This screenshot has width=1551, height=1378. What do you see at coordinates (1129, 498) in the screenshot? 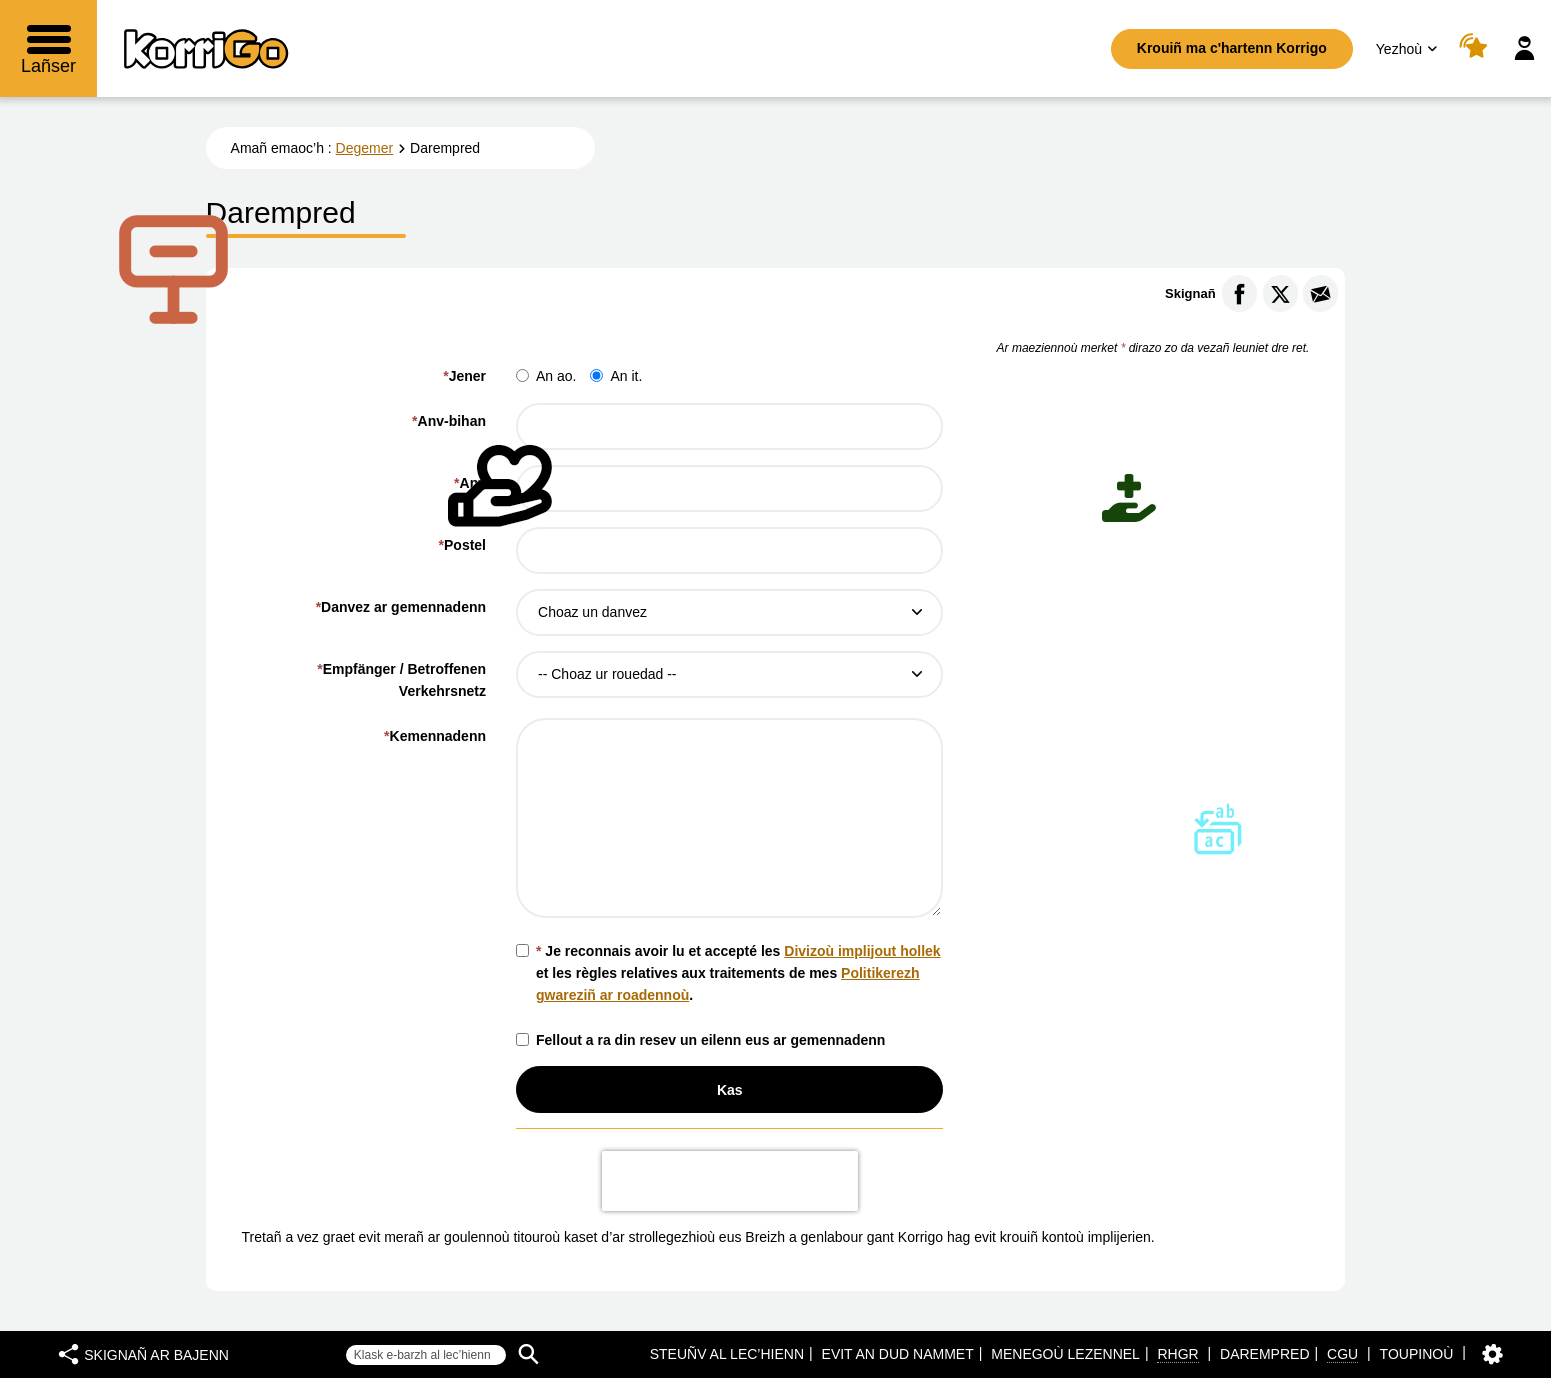
I see `access medical or healthcare services` at bounding box center [1129, 498].